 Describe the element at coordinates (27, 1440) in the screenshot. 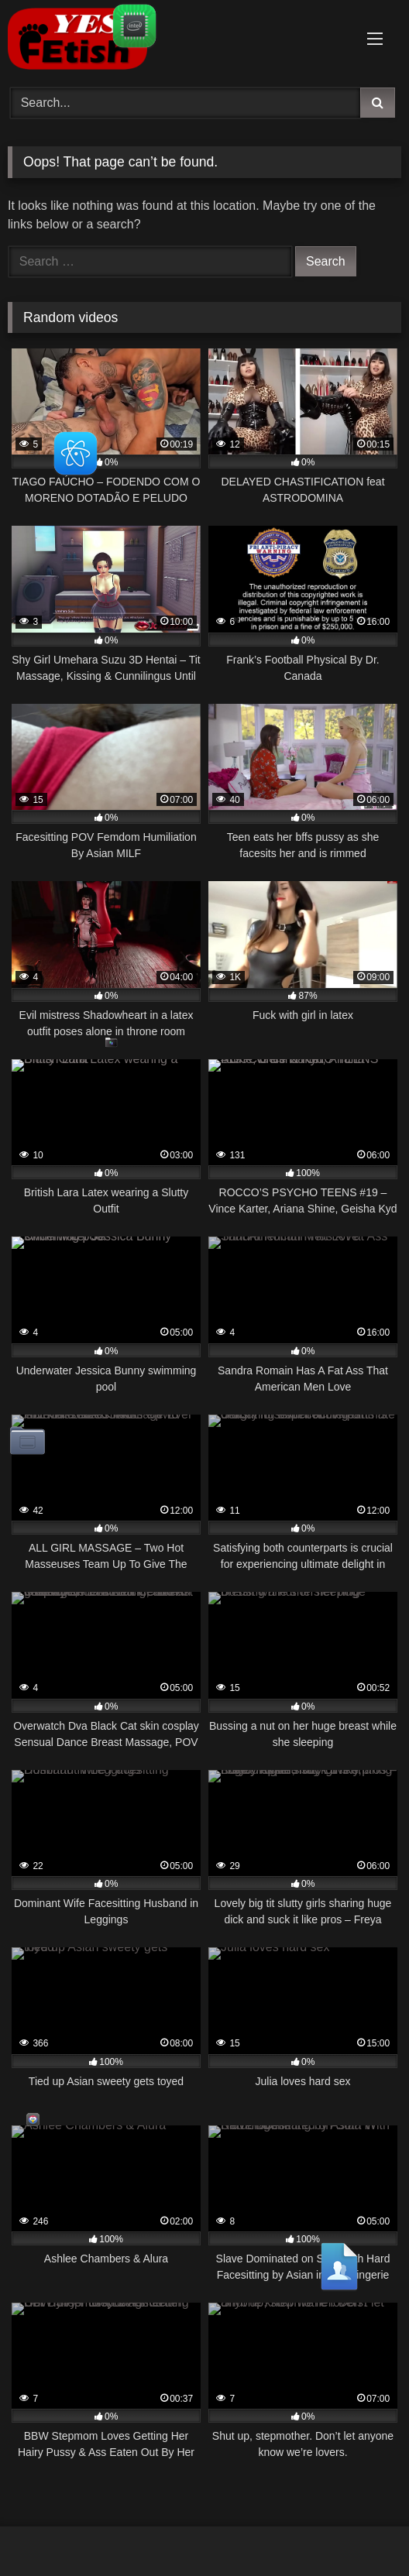

I see `open desktop folder` at that location.